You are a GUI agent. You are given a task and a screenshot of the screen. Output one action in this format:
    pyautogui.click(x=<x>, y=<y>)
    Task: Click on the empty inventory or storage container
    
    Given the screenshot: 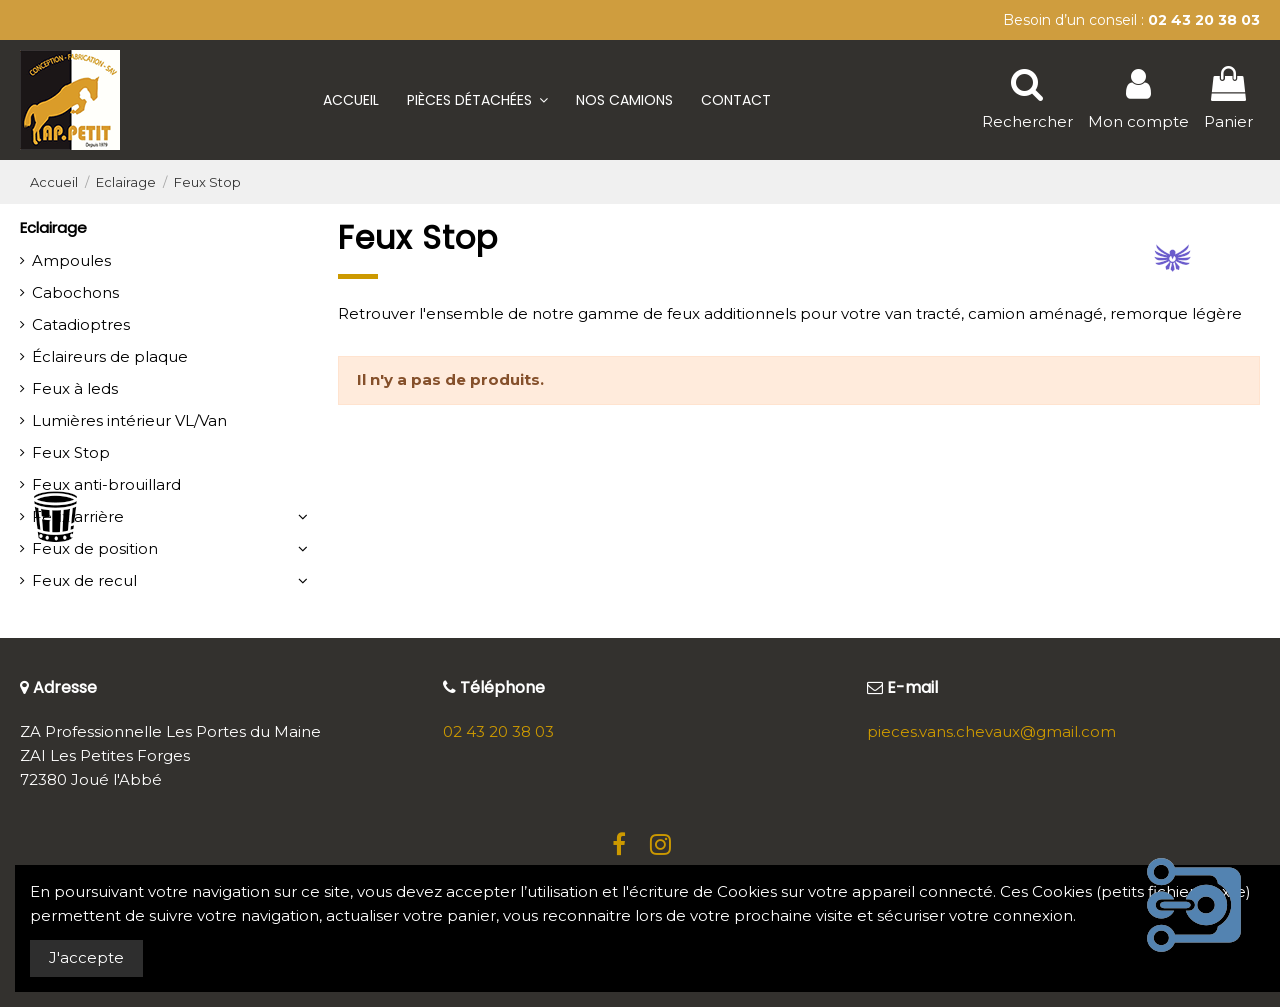 What is the action you would take?
    pyautogui.click(x=55, y=508)
    